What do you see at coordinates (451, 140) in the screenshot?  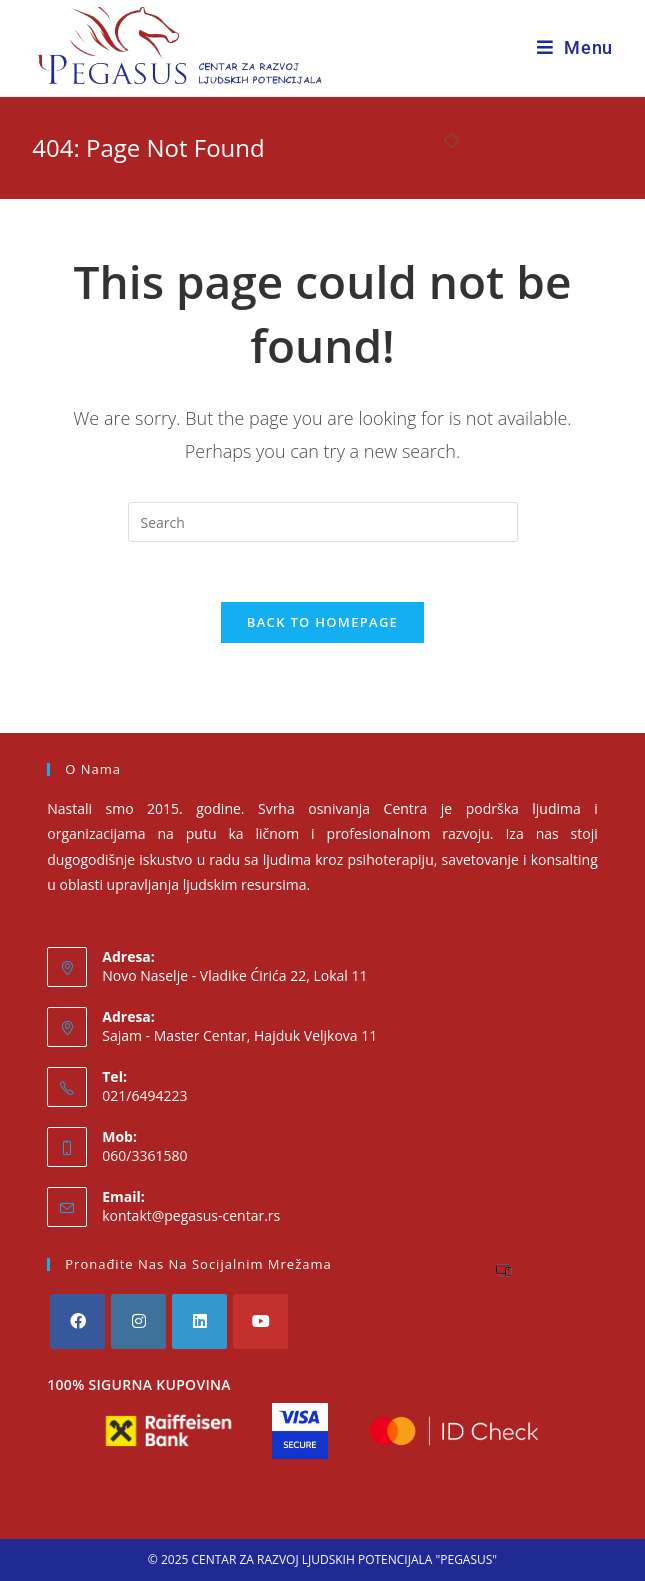 I see `indicates premium or exclusive content` at bounding box center [451, 140].